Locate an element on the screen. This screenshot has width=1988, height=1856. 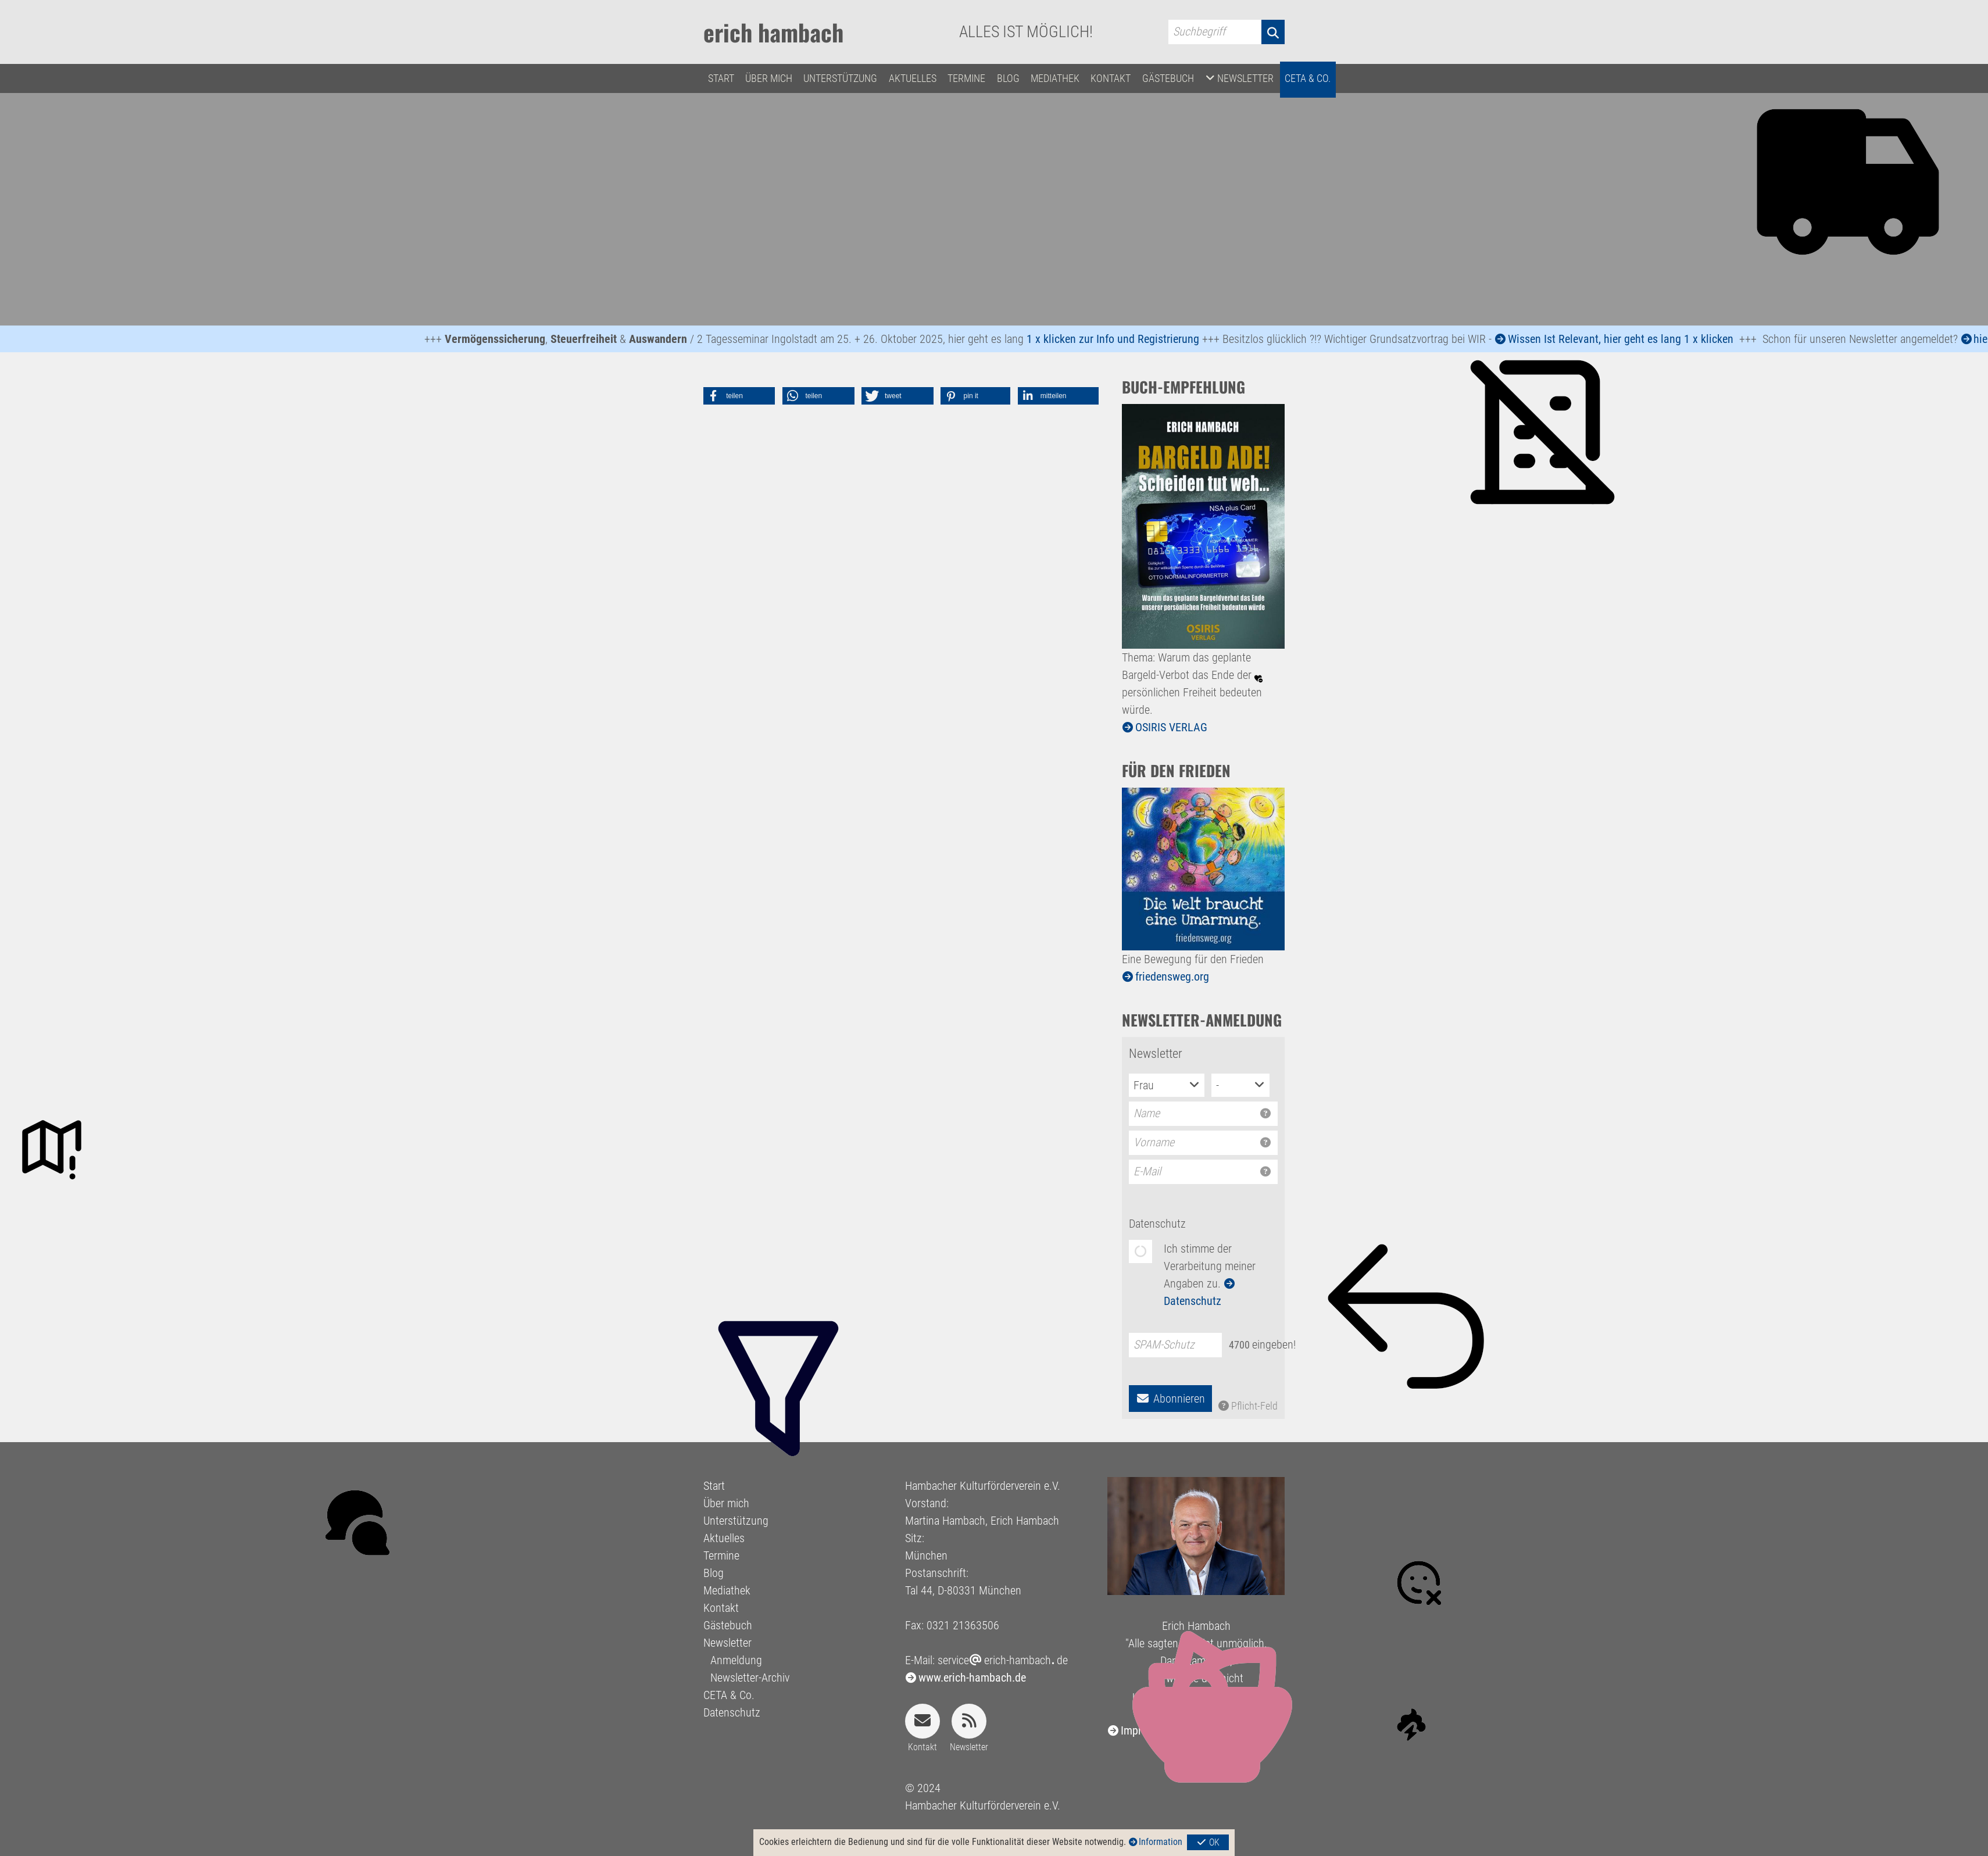
undo the last action is located at coordinates (1405, 1321).